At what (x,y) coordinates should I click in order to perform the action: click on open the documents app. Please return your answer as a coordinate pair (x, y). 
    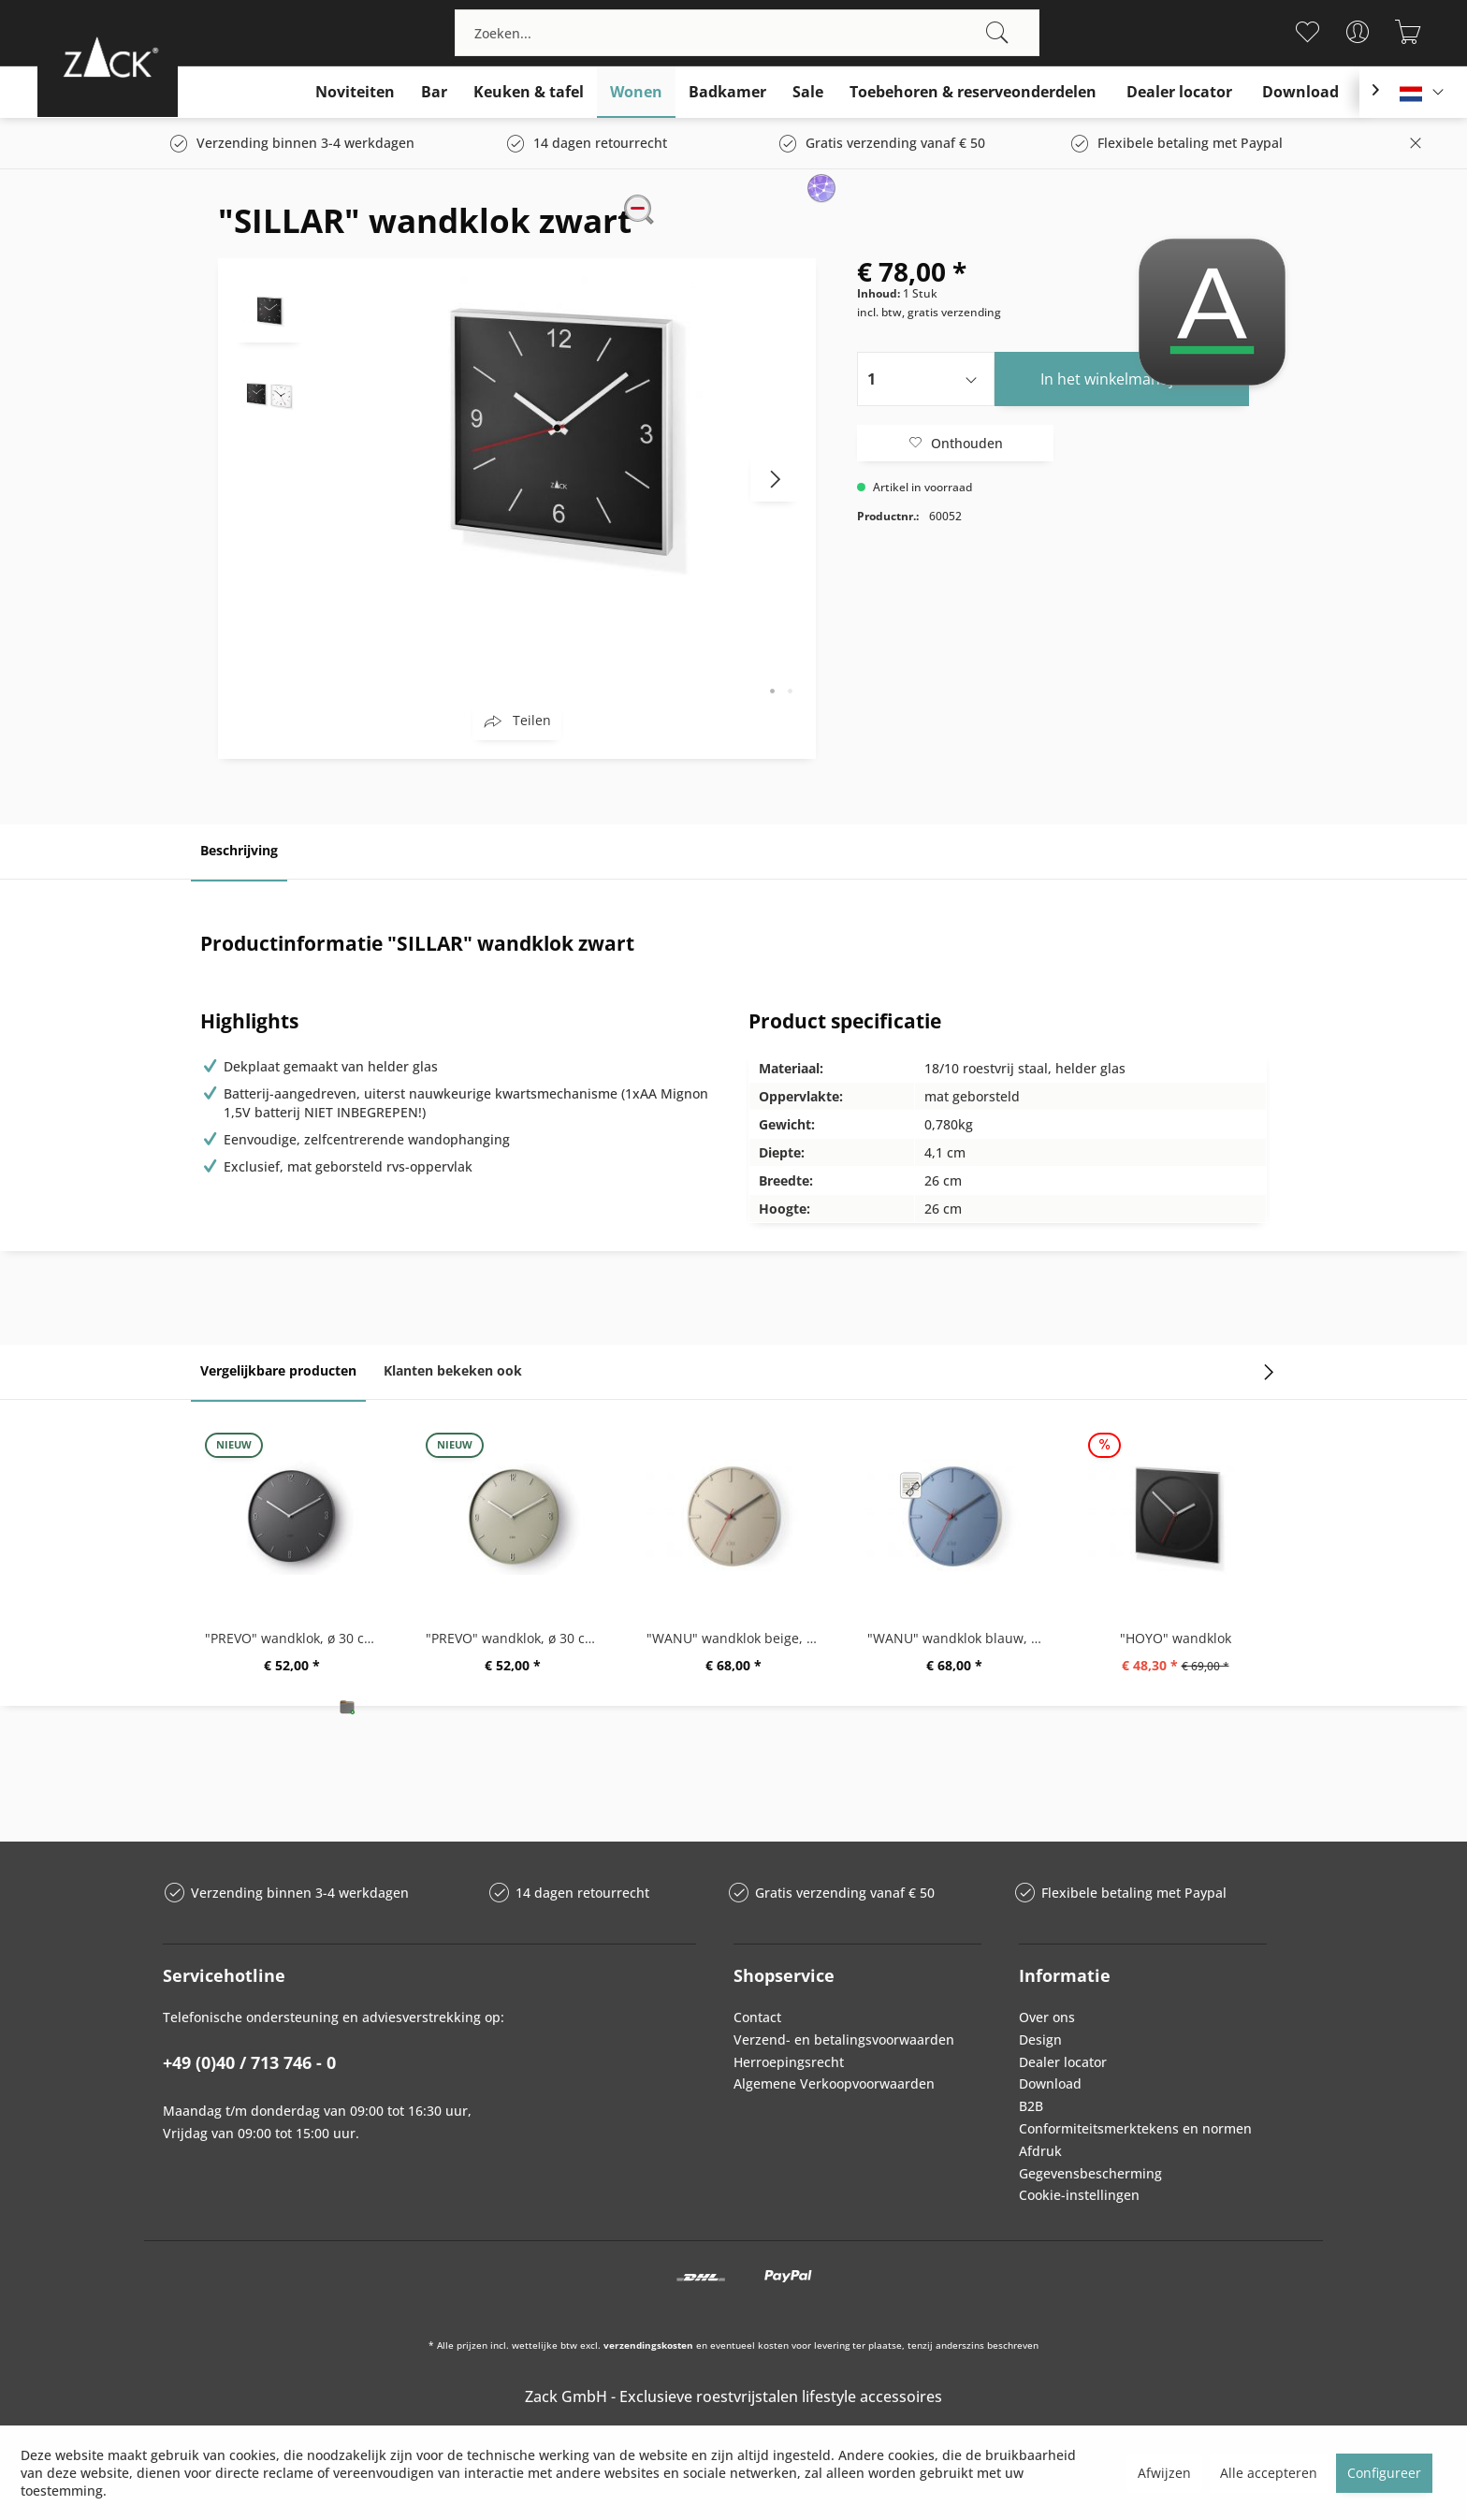
    Looking at the image, I should click on (910, 1485).